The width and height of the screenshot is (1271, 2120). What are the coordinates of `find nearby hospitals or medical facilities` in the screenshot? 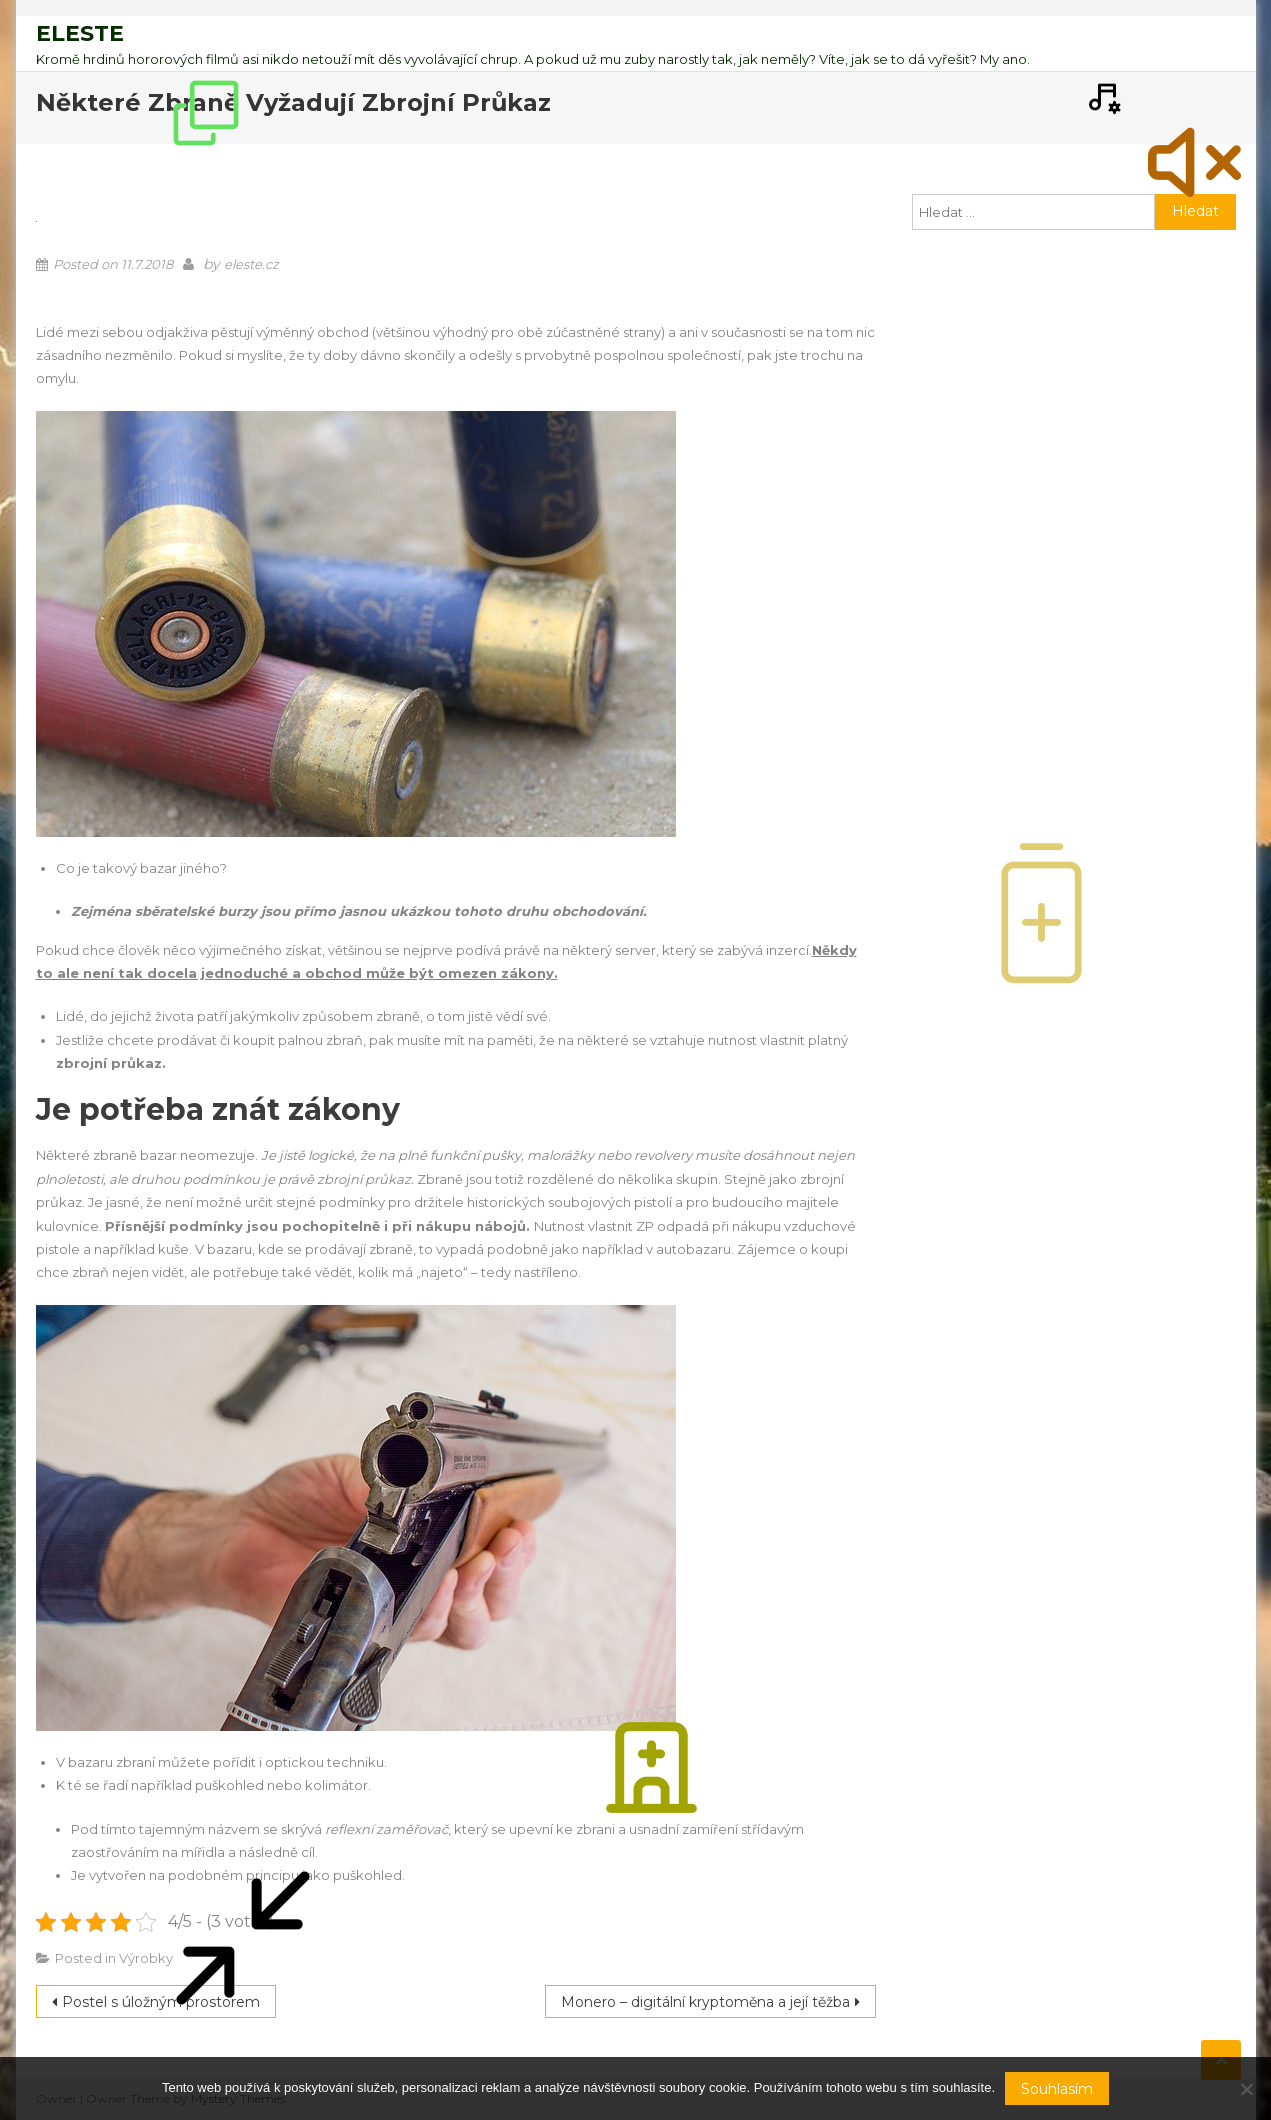 It's located at (651, 1767).